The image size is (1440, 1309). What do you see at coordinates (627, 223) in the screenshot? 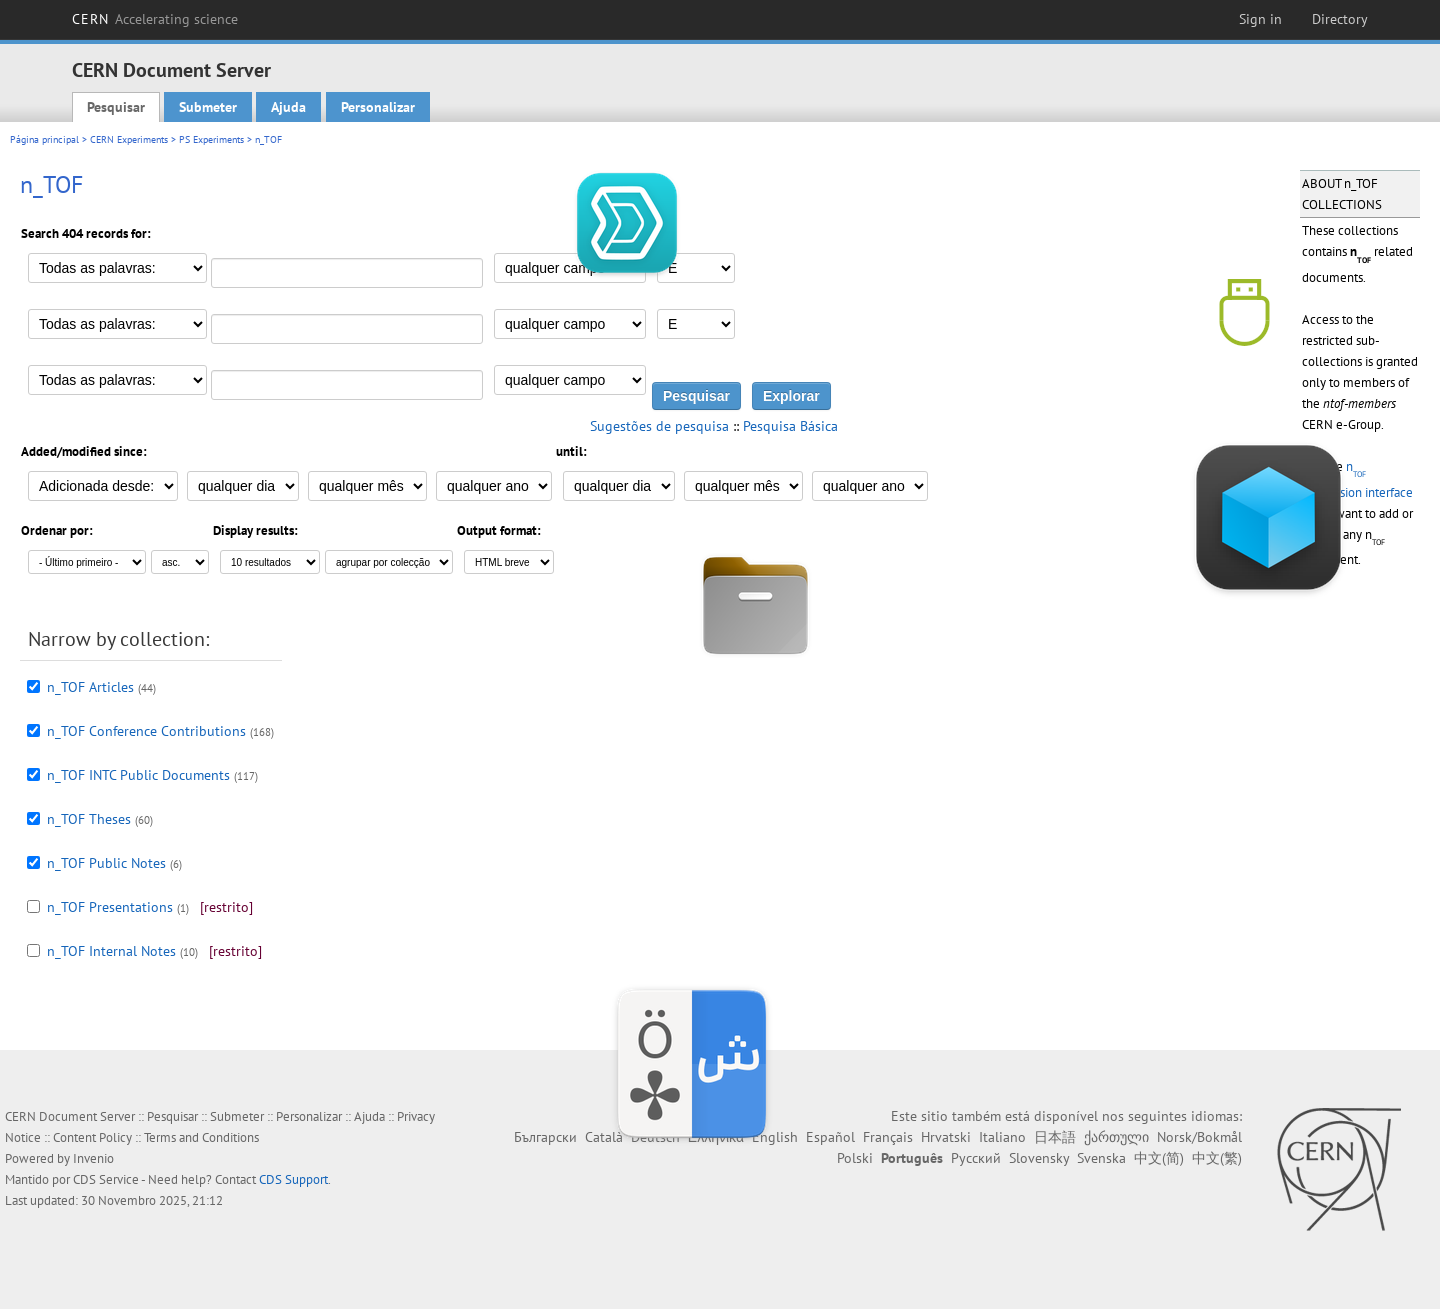
I see `open synology drive cloud storage app` at bounding box center [627, 223].